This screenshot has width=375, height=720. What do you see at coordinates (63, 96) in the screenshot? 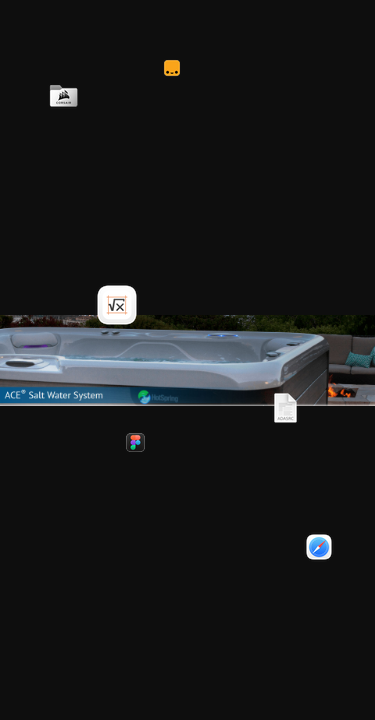
I see `folder containing corsair software or drivers` at bounding box center [63, 96].